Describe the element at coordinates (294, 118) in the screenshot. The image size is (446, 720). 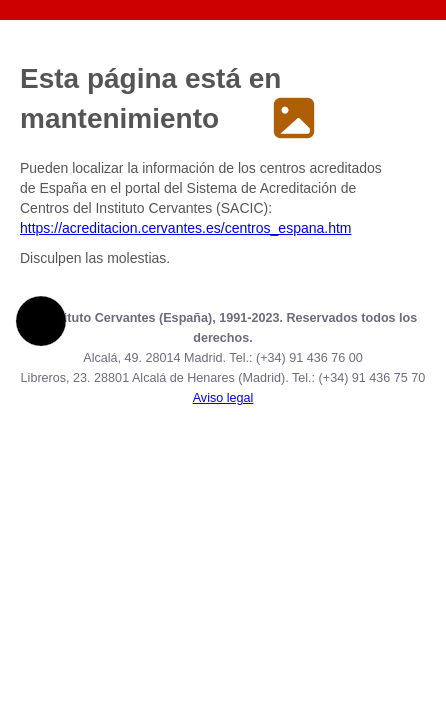
I see `view image or photo` at that location.